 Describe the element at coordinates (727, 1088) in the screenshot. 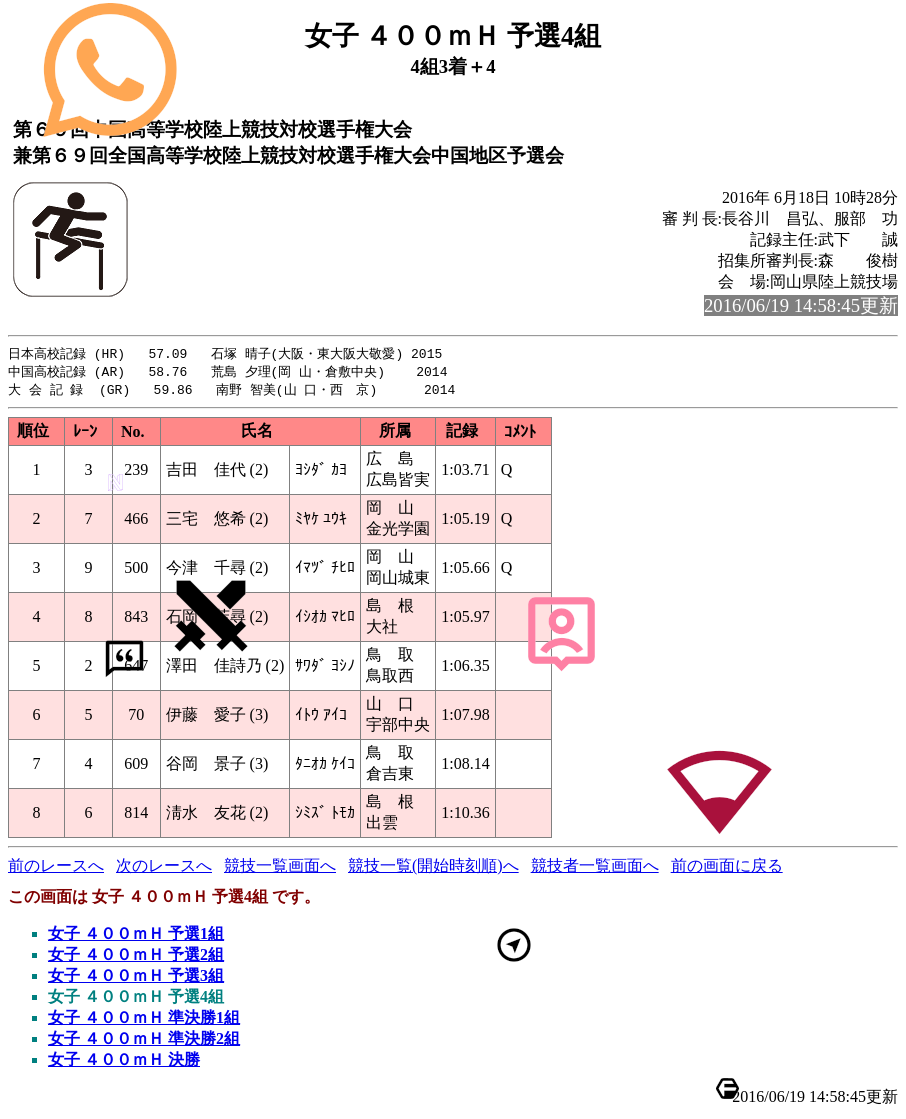

I see `open floorp browser` at that location.